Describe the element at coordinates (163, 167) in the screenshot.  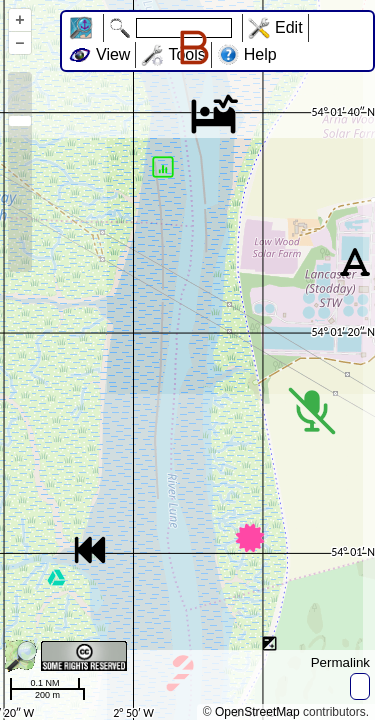
I see `align content to bottom center` at that location.